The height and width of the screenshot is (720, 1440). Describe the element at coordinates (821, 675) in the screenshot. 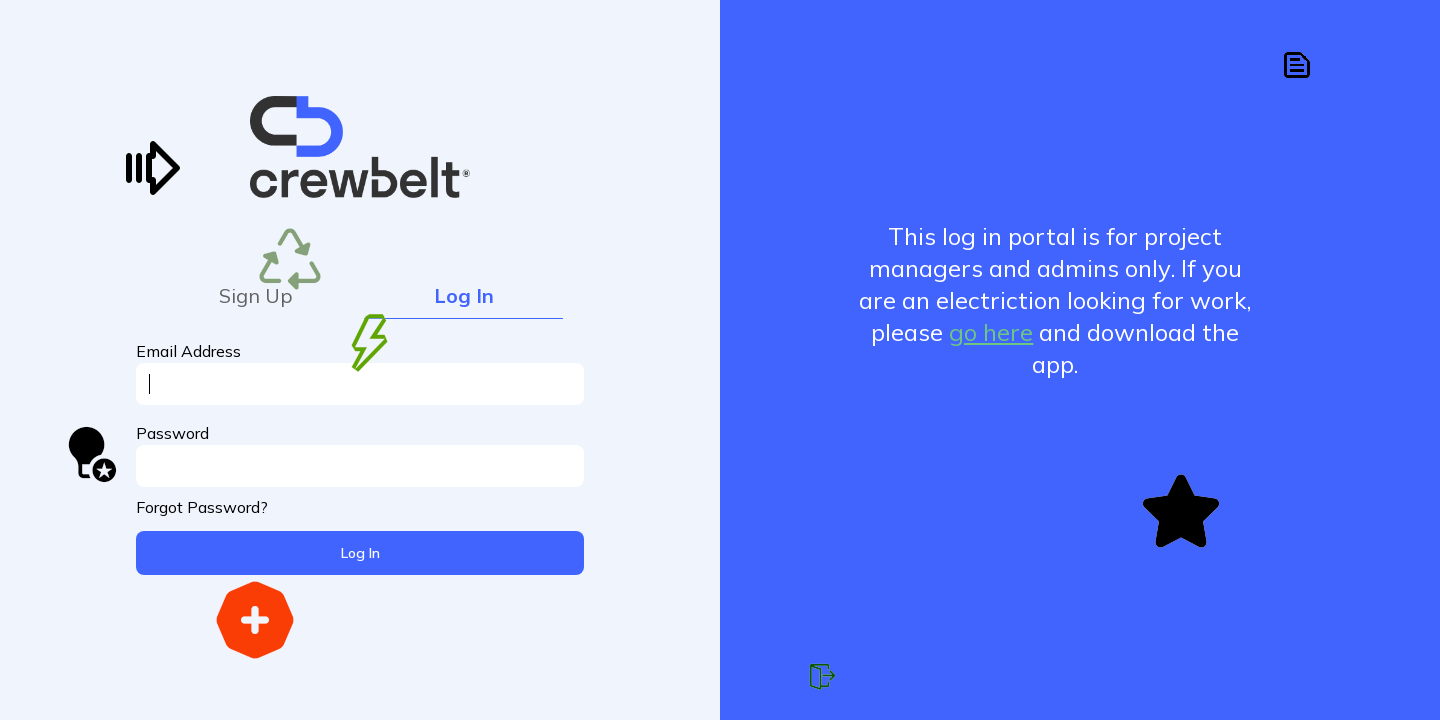

I see `sign out of your account` at that location.